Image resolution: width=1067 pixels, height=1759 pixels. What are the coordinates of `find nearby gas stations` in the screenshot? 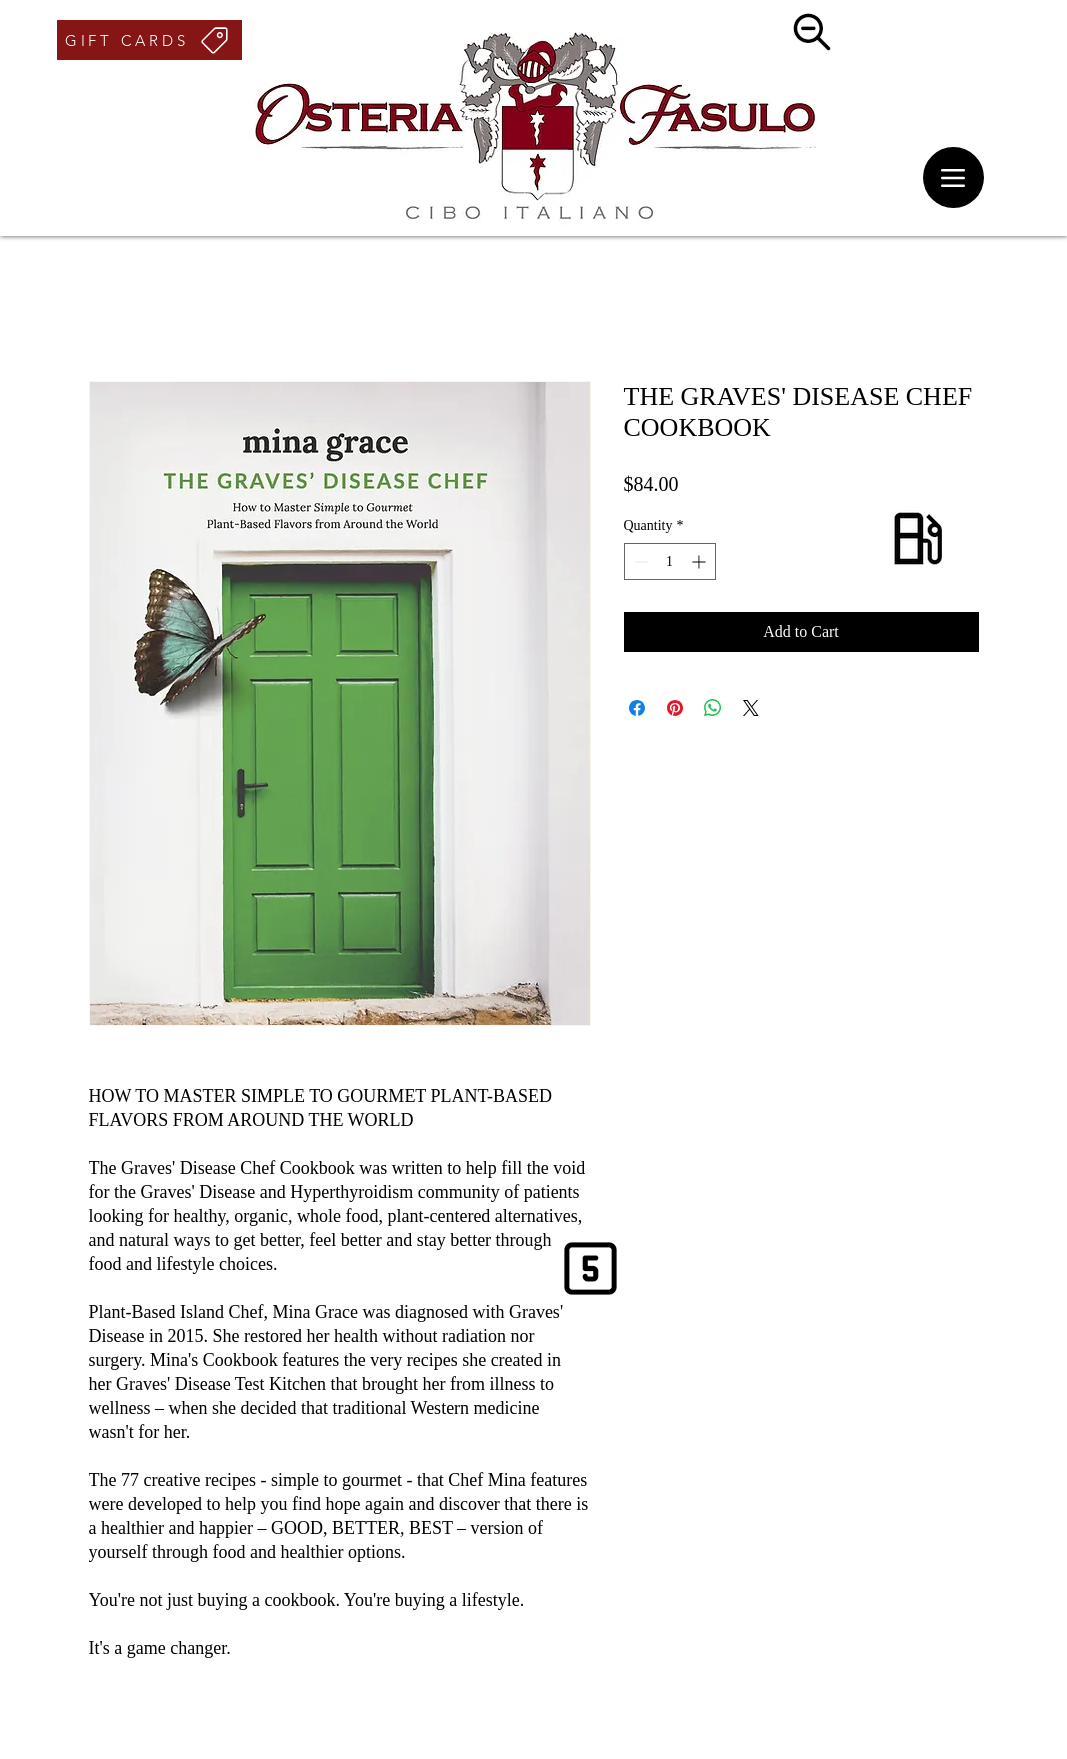 It's located at (917, 538).